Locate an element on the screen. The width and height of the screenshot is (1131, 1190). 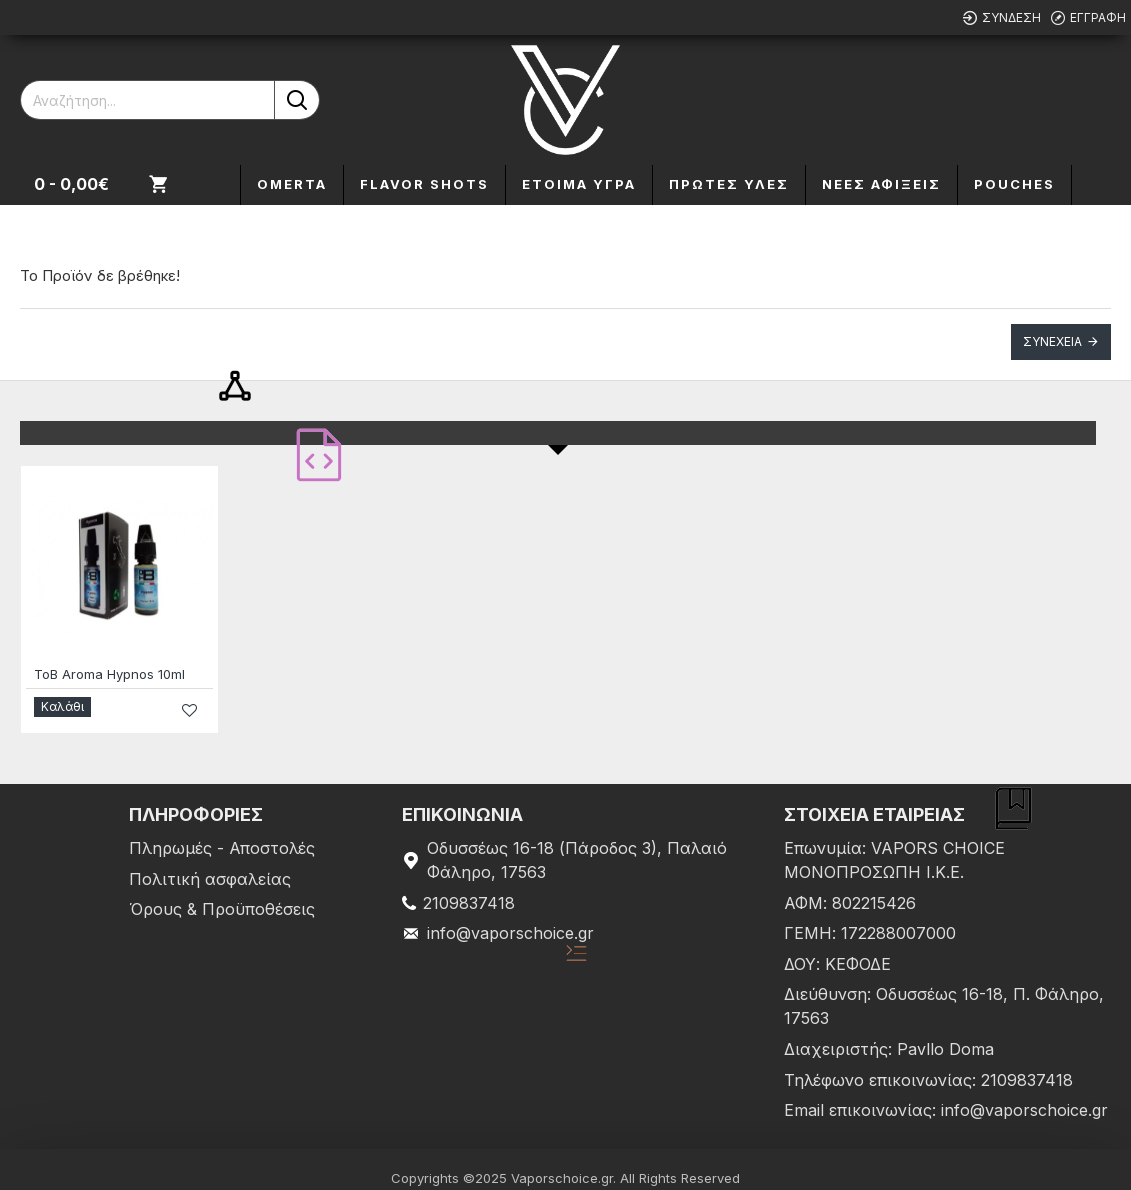
create a triangle shape in vector editing mode is located at coordinates (235, 385).